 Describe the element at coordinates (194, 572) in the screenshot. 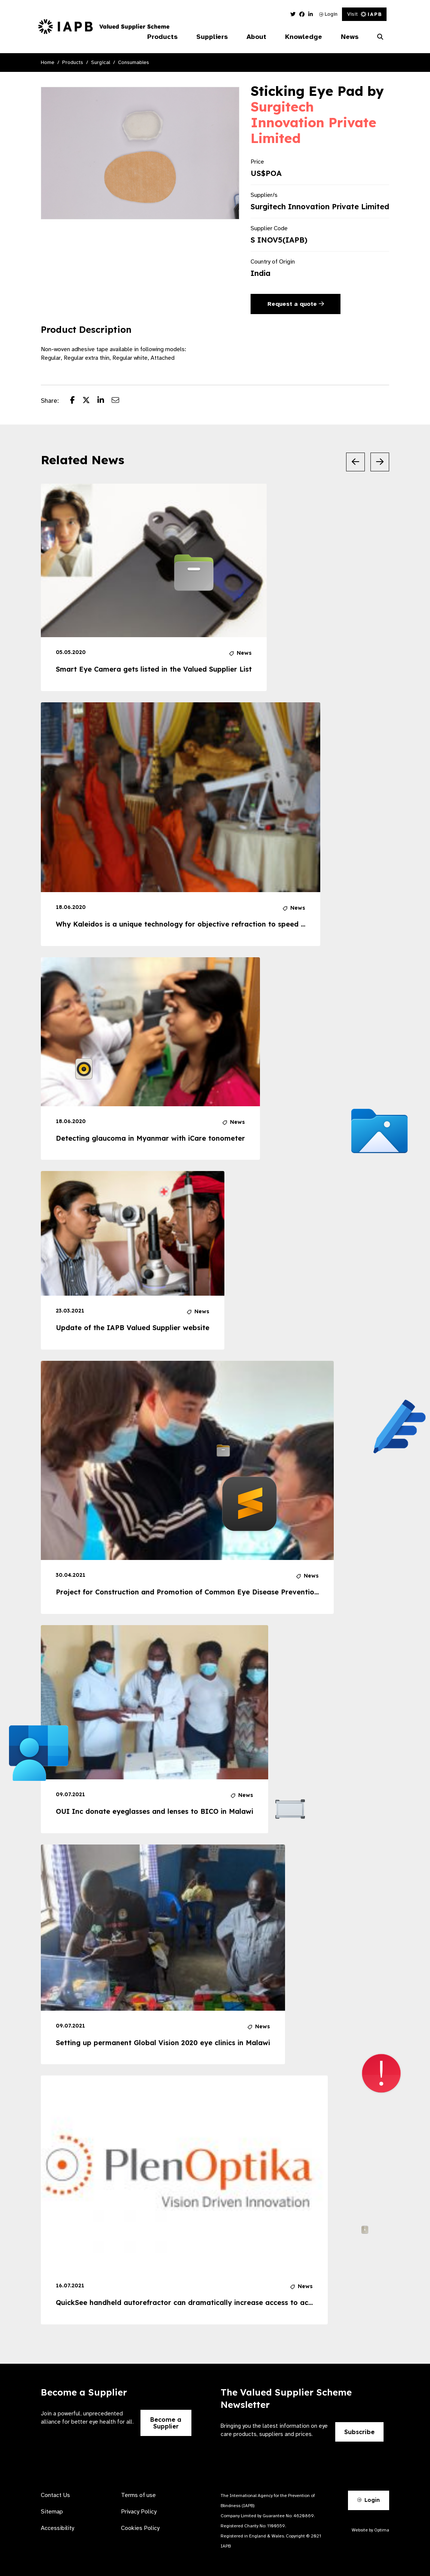

I see `open the file manager application` at that location.